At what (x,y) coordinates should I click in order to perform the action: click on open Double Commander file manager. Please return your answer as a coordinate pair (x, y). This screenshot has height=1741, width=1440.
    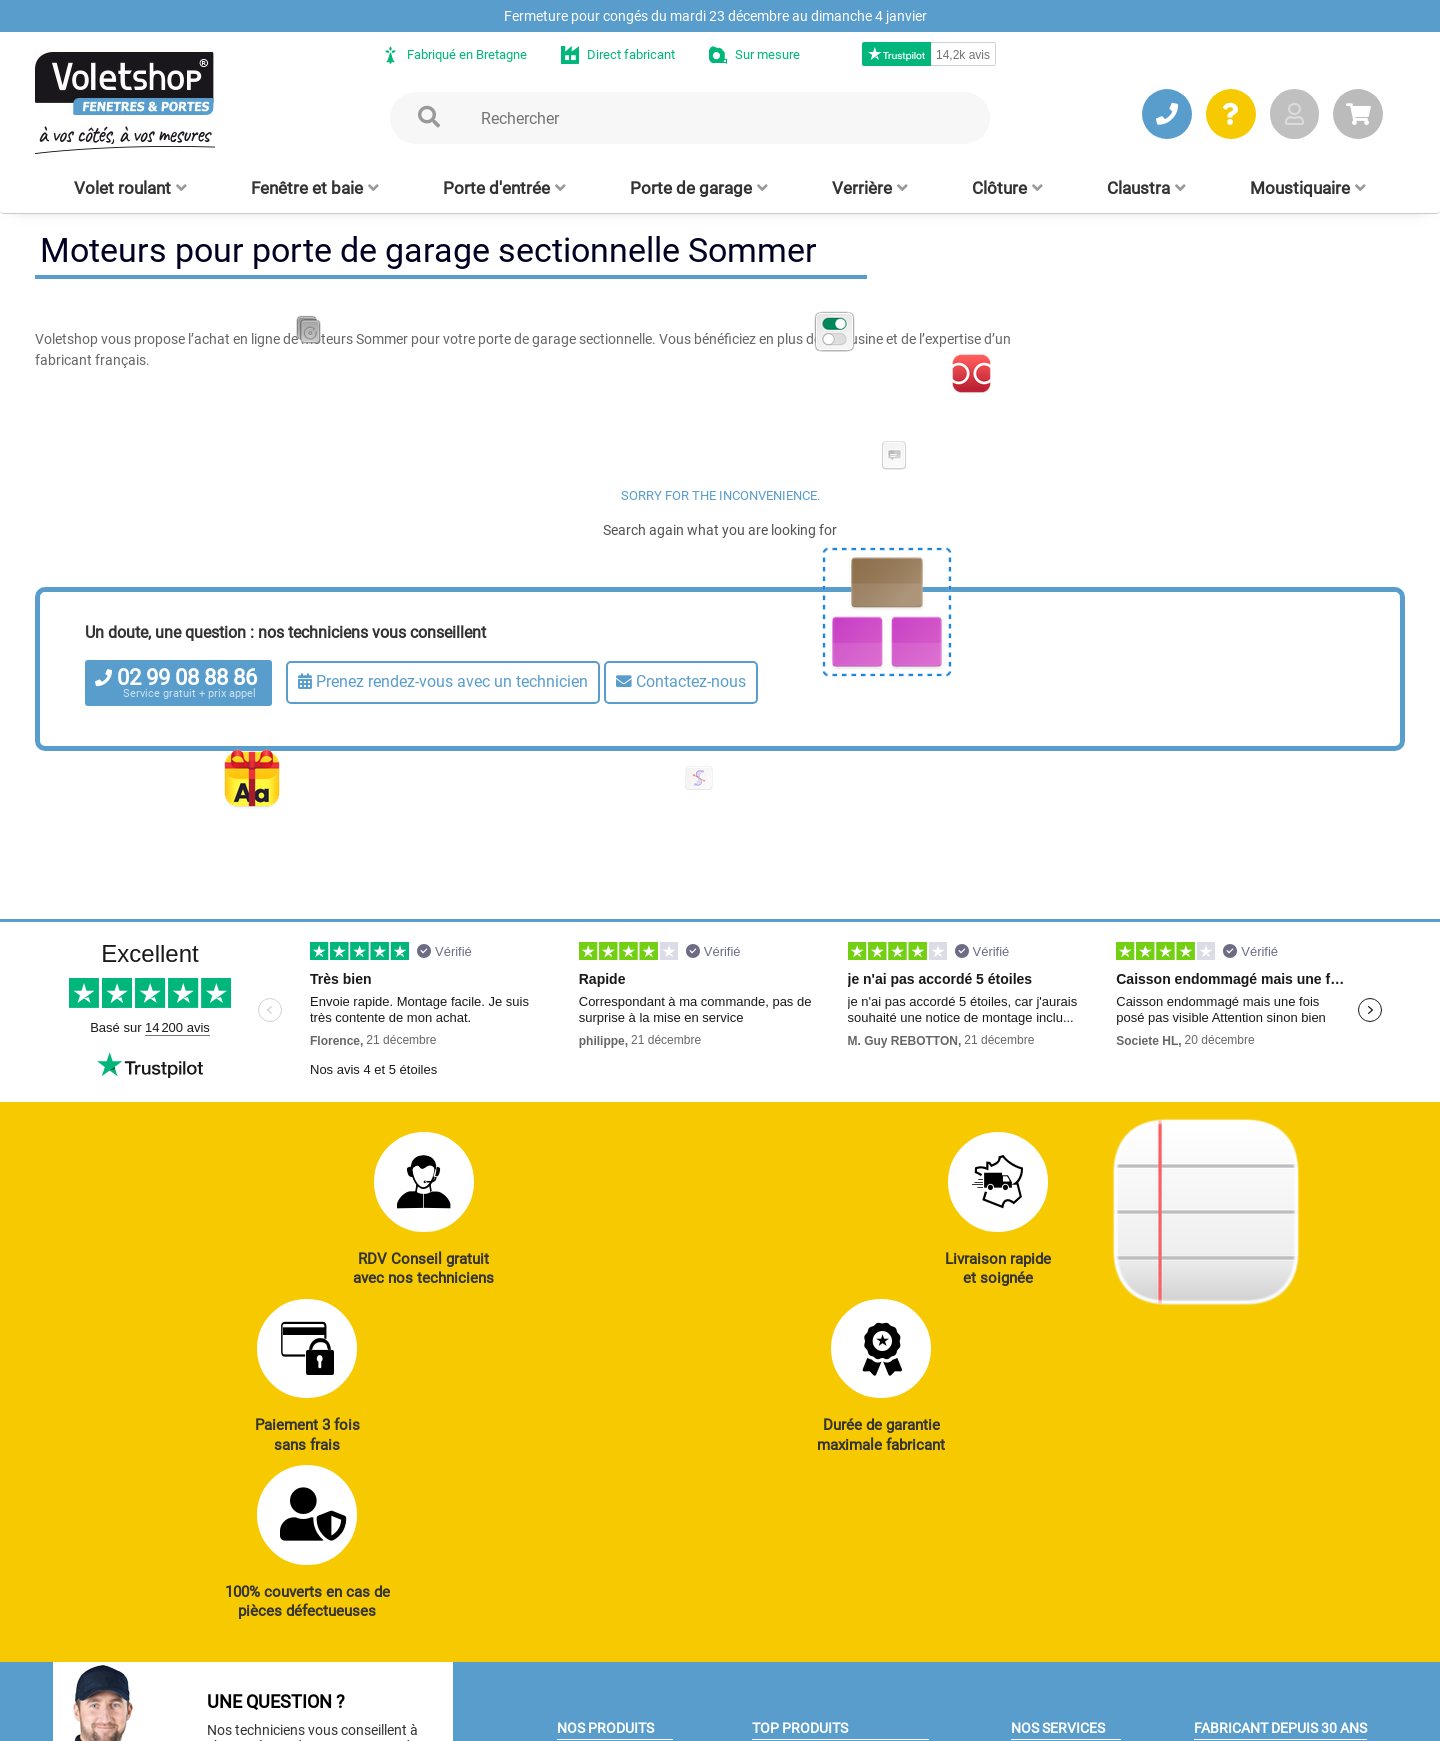
    Looking at the image, I should click on (971, 373).